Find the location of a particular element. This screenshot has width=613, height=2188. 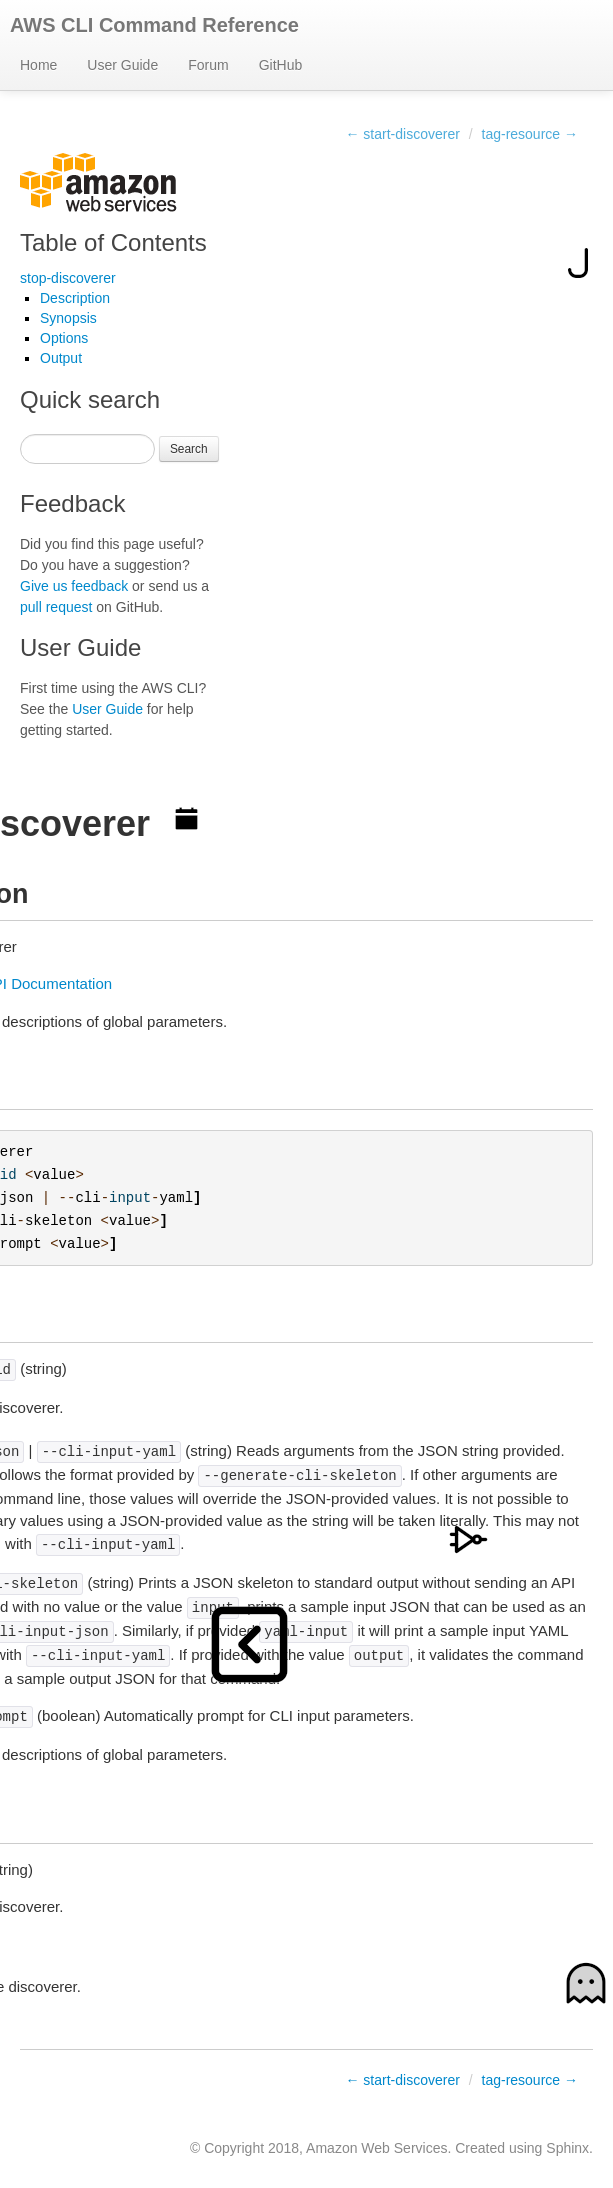

go back to the previous screen is located at coordinates (249, 1644).